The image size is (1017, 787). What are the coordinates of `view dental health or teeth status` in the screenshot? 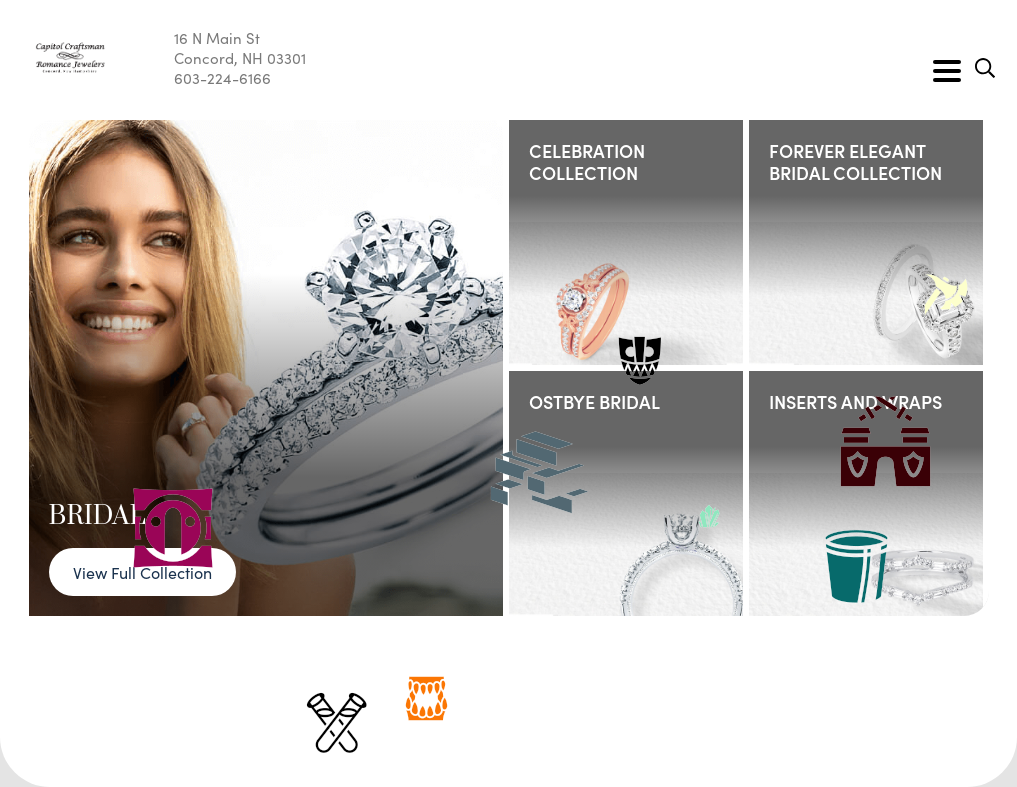 It's located at (426, 698).